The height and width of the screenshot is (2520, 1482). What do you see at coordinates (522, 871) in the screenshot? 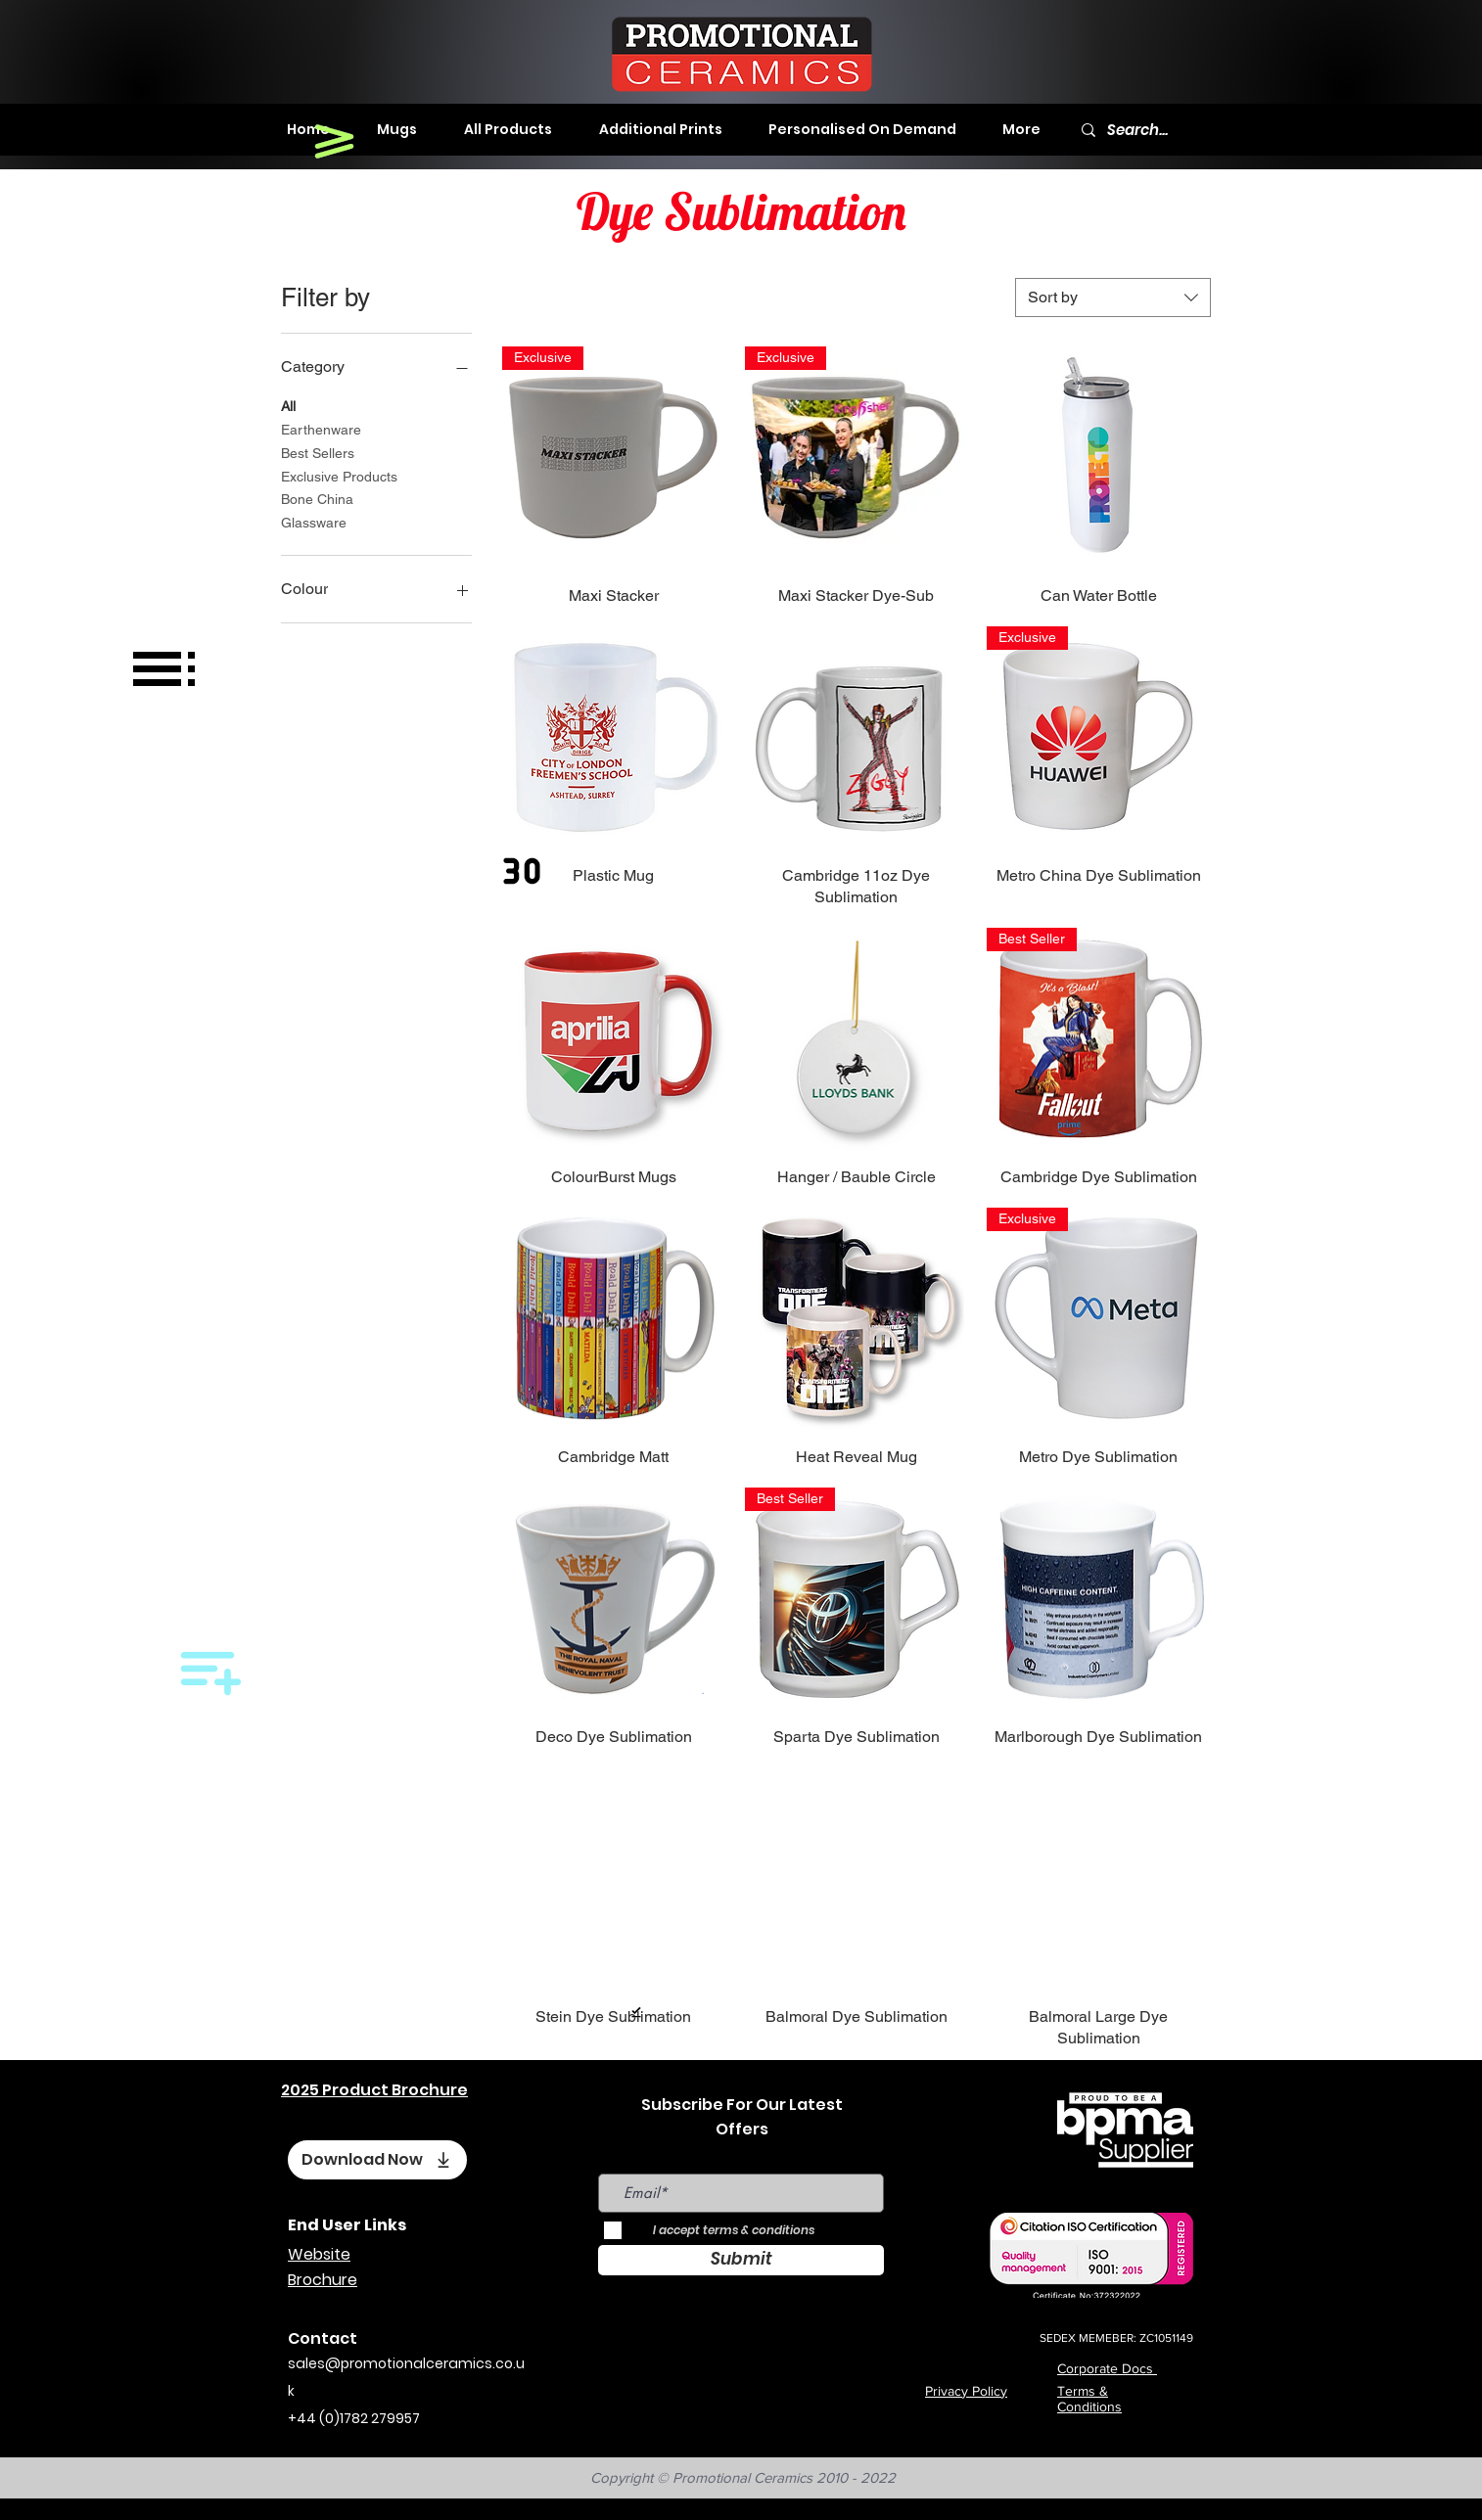
I see `indicates 30 items, days, or units` at bounding box center [522, 871].